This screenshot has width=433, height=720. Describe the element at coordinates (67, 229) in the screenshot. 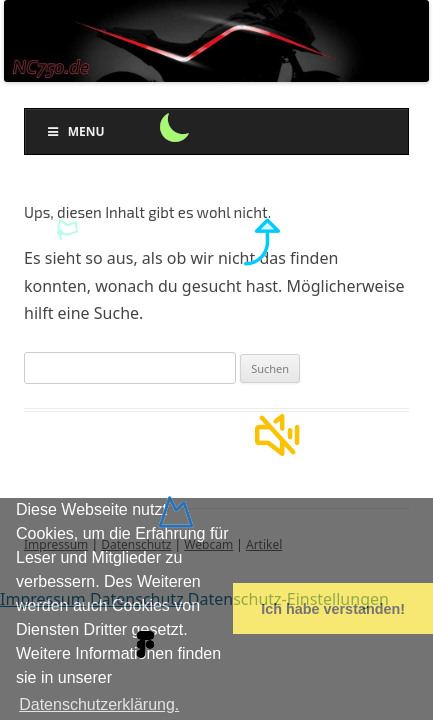

I see `make a freehand polygon selection` at that location.